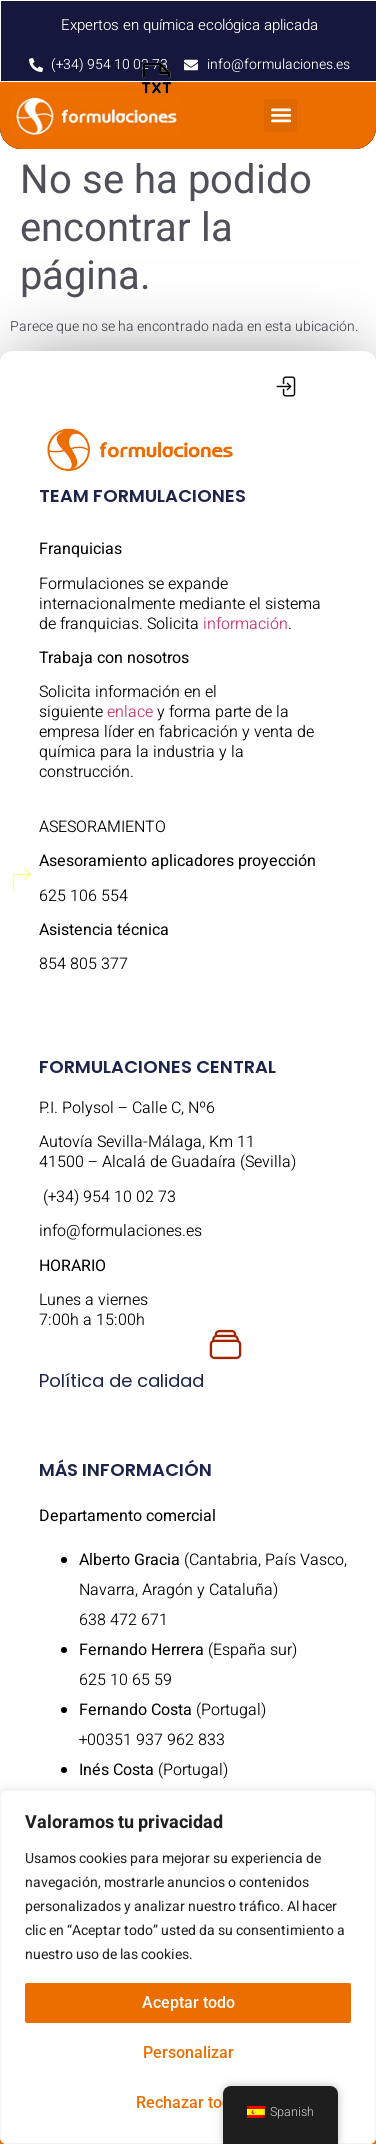  Describe the element at coordinates (20, 880) in the screenshot. I see `reply to a message` at that location.